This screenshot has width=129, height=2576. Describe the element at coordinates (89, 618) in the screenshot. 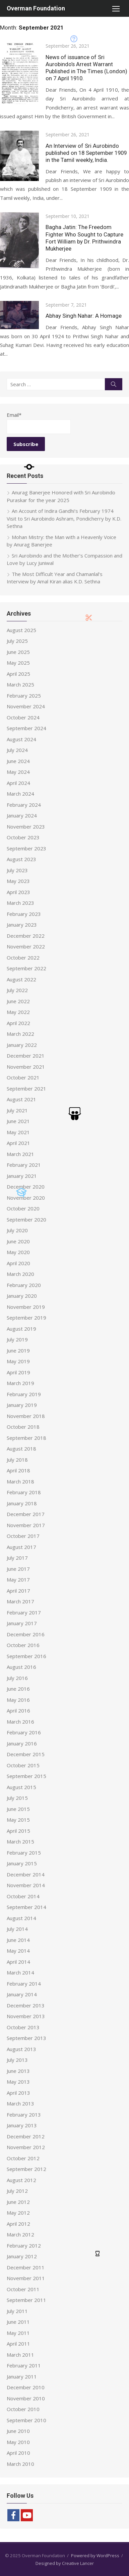

I see `cut selected text or content` at that location.